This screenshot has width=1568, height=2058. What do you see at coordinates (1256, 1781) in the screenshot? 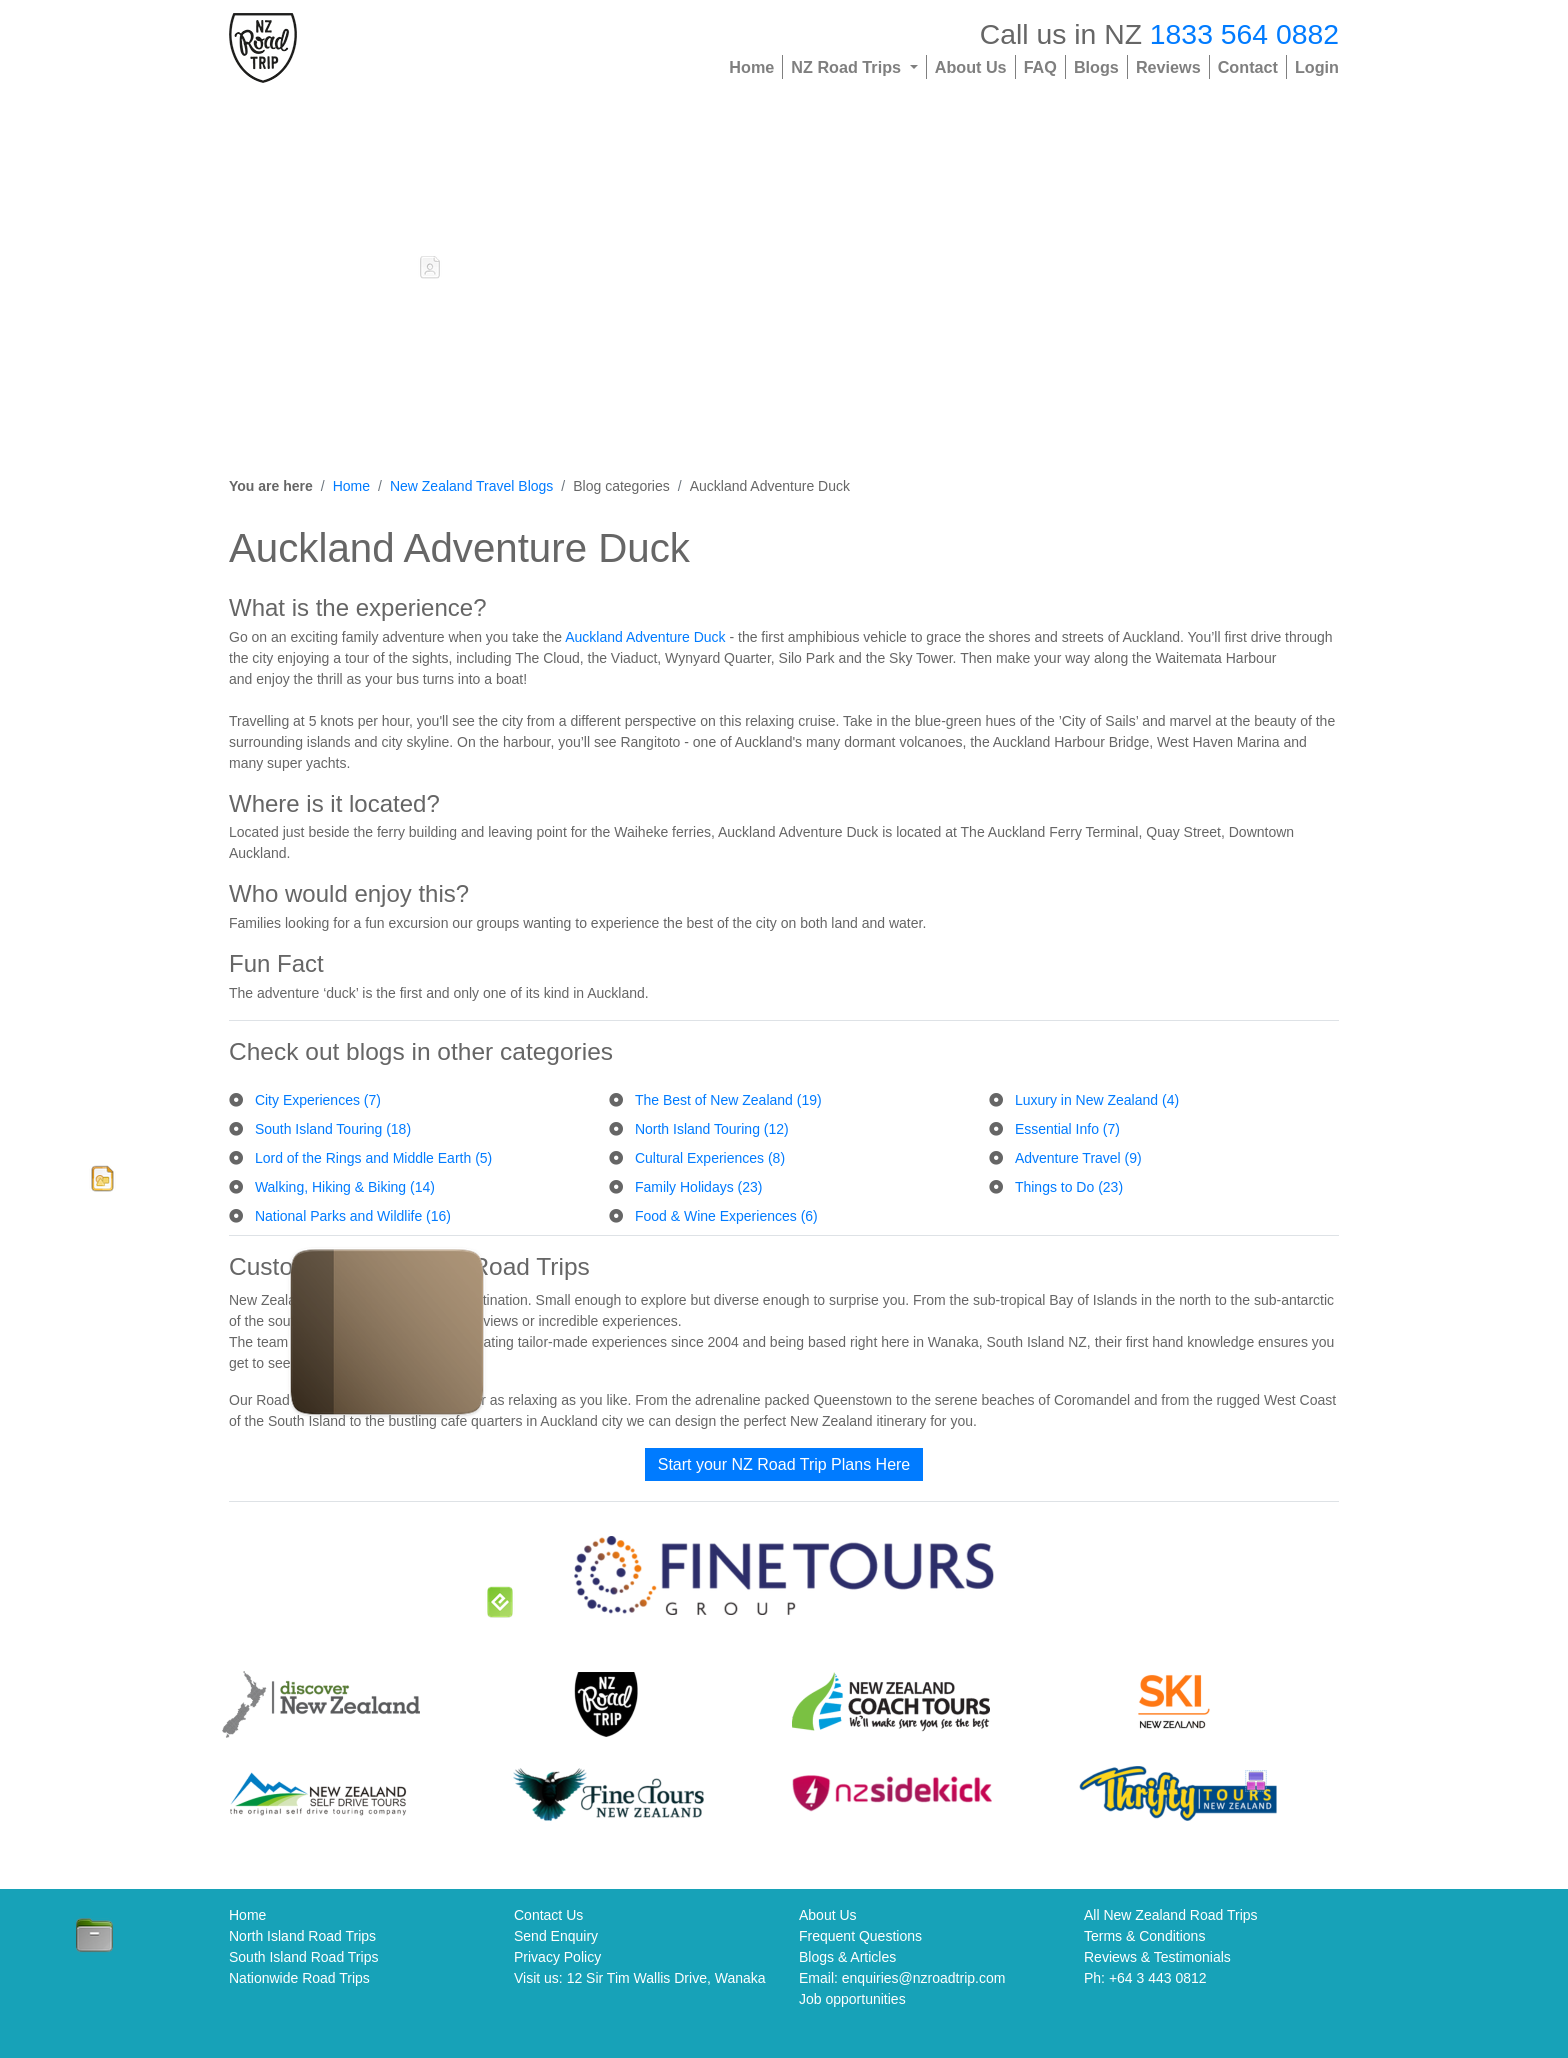
I see `select all items in the current view` at bounding box center [1256, 1781].